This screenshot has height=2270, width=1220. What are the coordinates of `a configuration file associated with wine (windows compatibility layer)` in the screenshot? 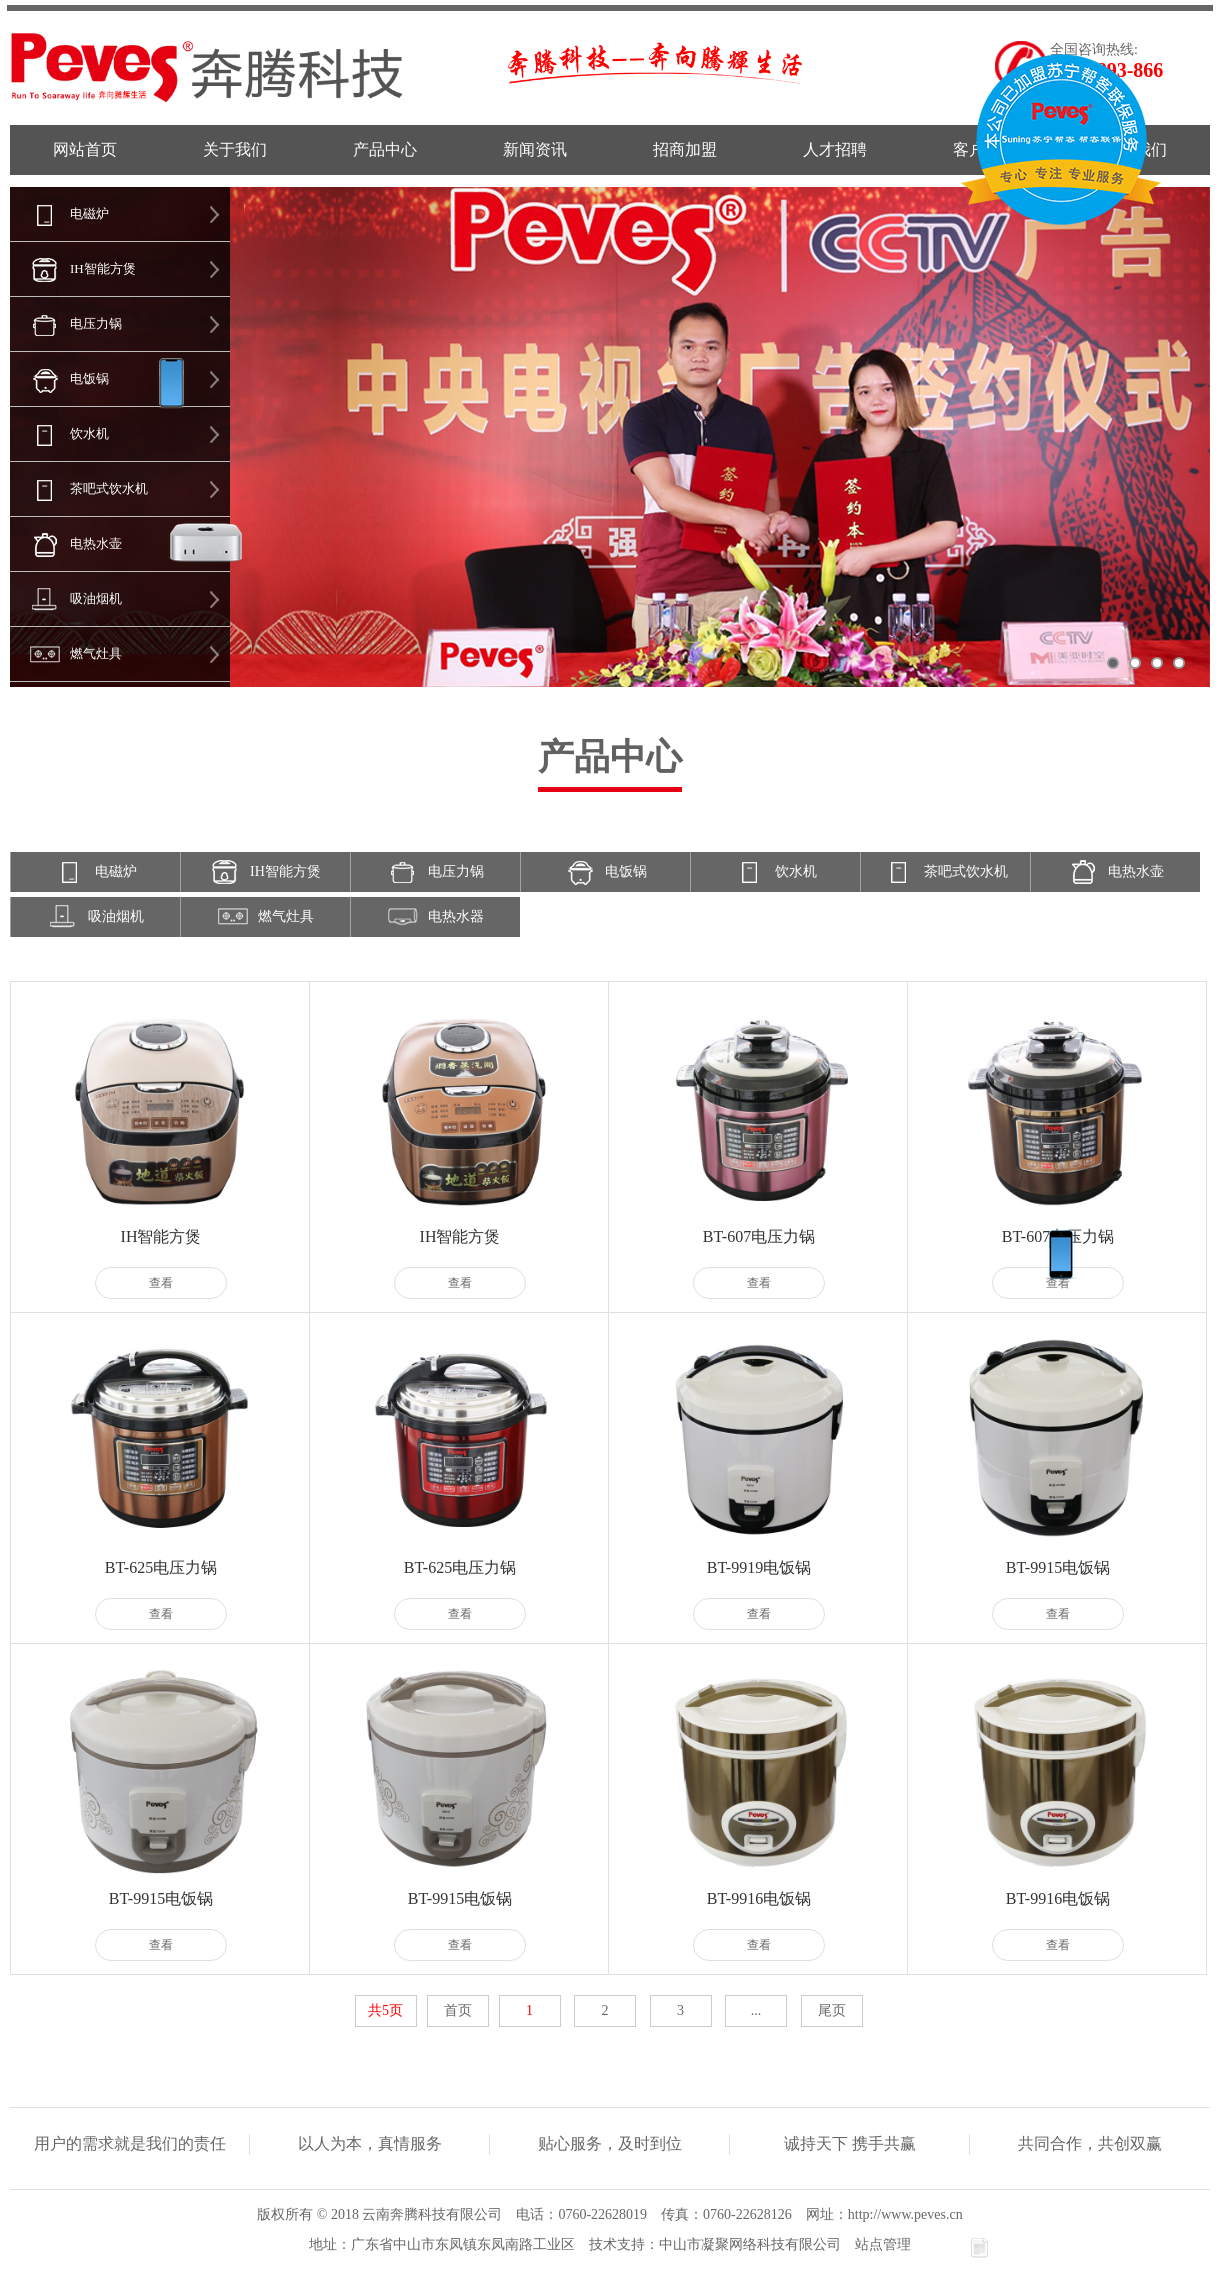 It's located at (979, 2247).